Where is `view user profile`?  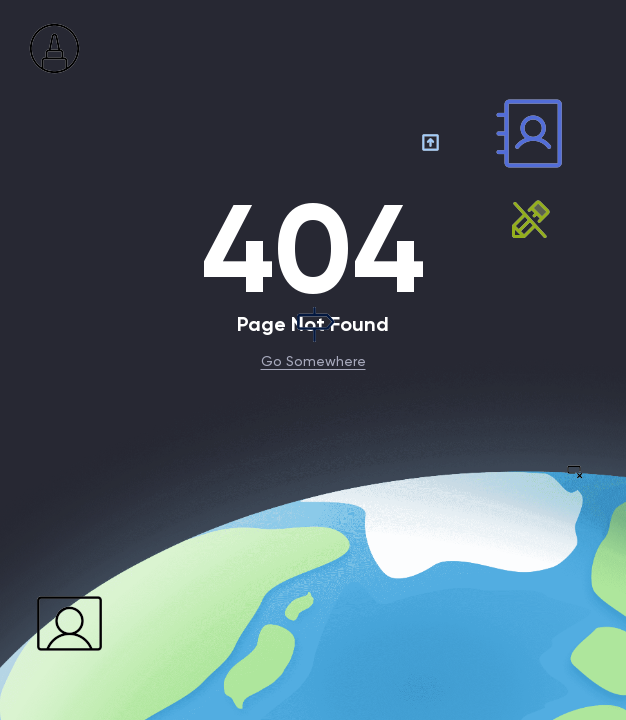
view user profile is located at coordinates (69, 623).